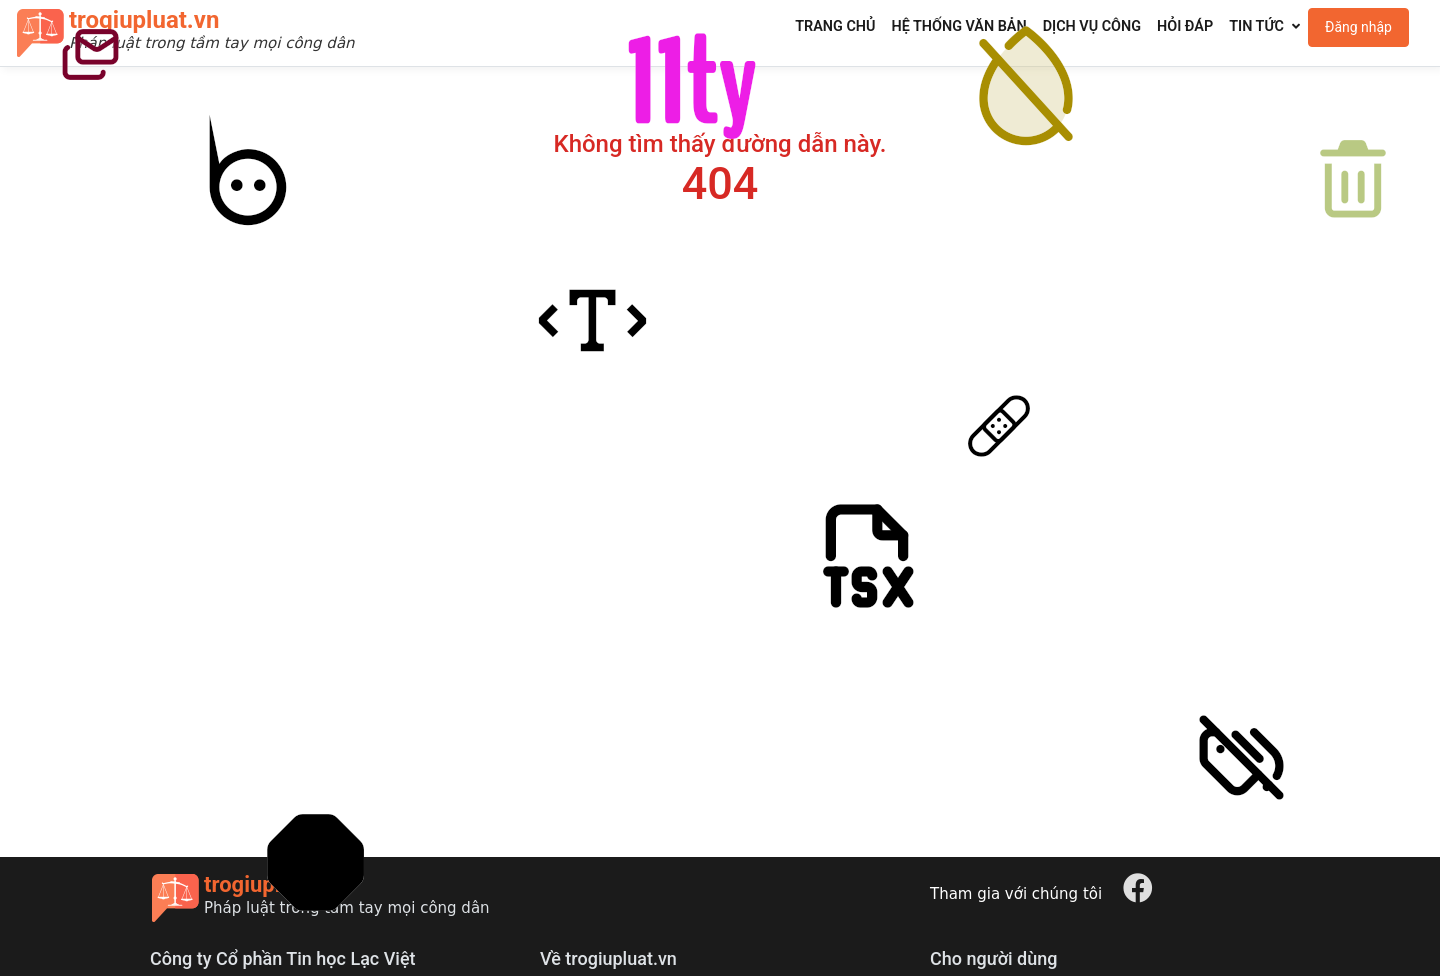  What do you see at coordinates (592, 320) in the screenshot?
I see `represents a function or method parameter` at bounding box center [592, 320].